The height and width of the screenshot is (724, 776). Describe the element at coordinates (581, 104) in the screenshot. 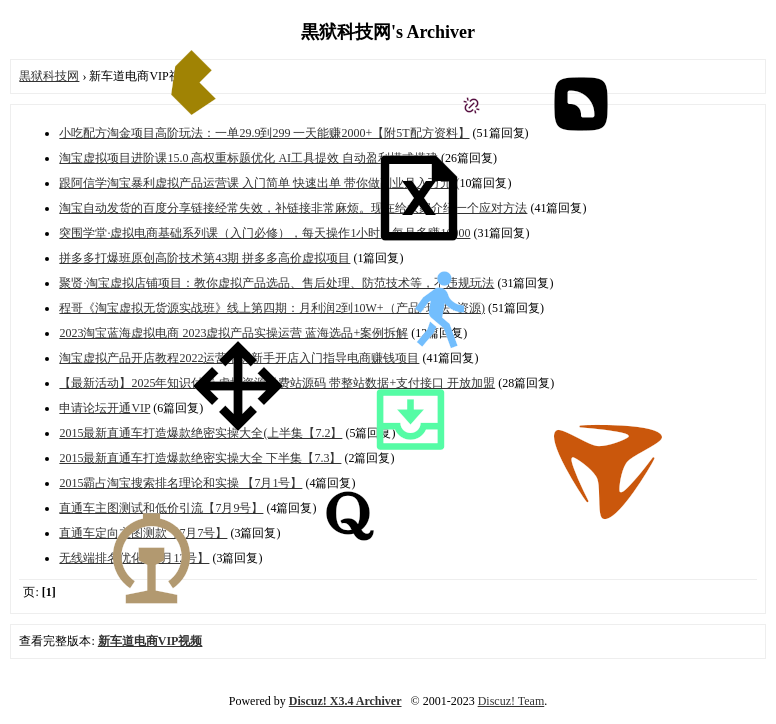

I see `open Spectrum community app` at that location.